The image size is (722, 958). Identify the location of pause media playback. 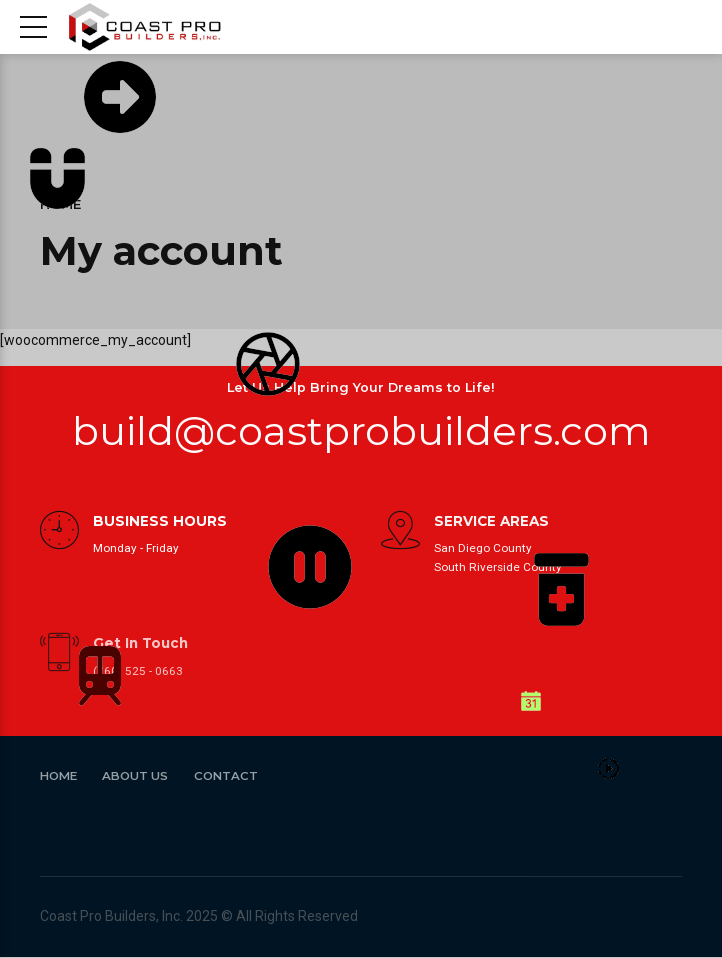
(310, 567).